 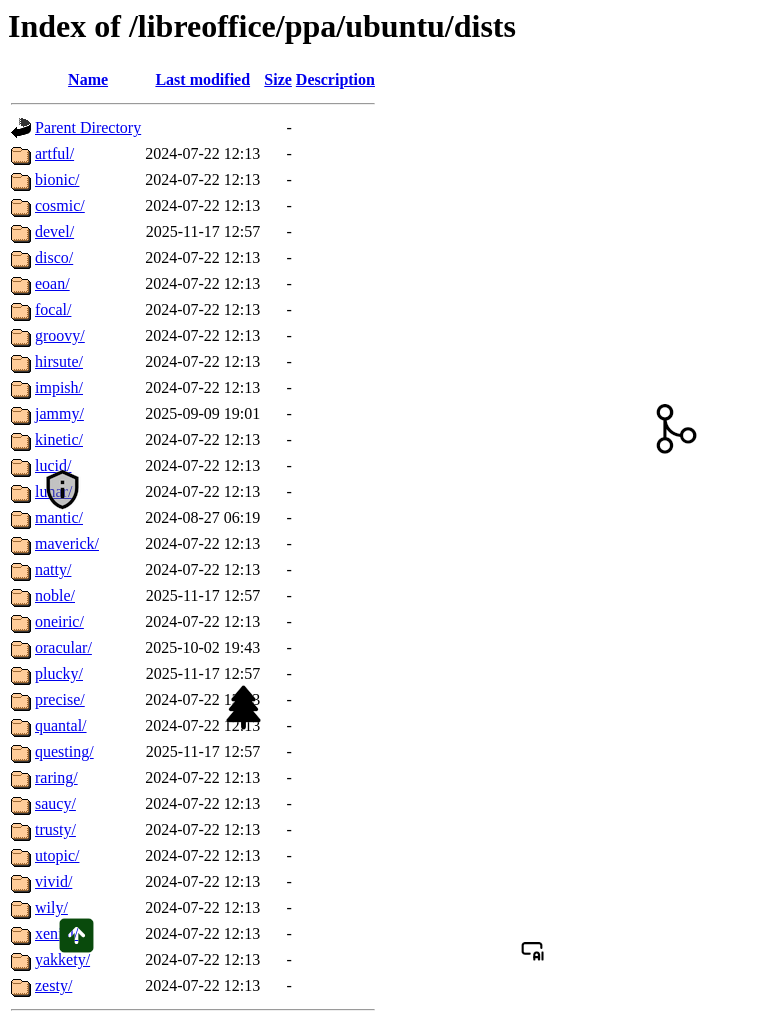 I want to click on enter text for AI processing, so click(x=532, y=949).